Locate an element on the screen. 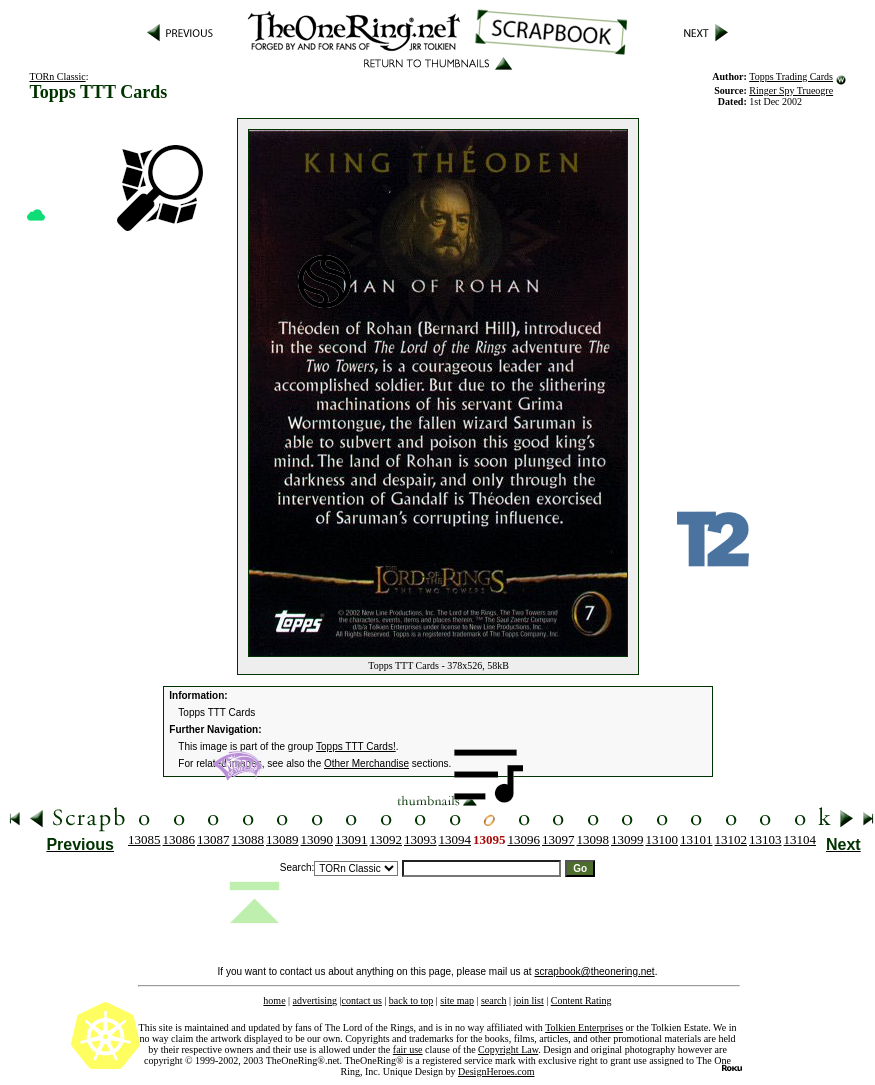 Image resolution: width=875 pixels, height=1085 pixels. kubernetes container orchestration platform logo is located at coordinates (105, 1035).